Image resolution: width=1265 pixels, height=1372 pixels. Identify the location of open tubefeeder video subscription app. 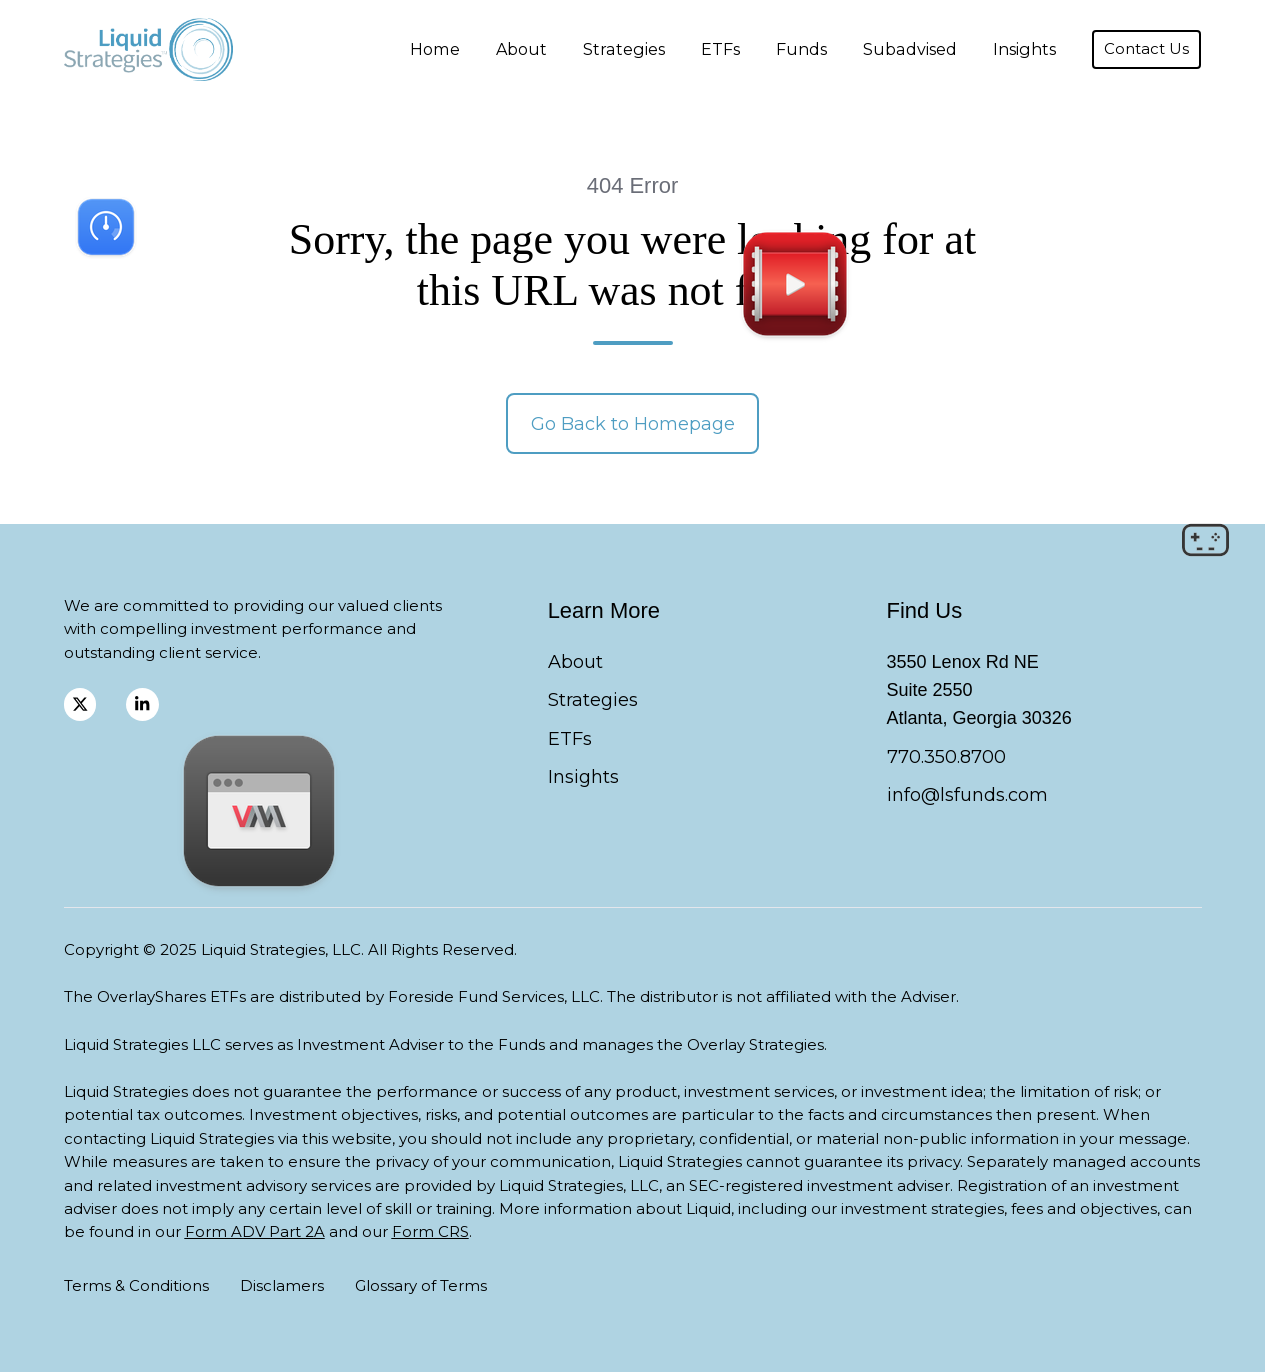
(795, 284).